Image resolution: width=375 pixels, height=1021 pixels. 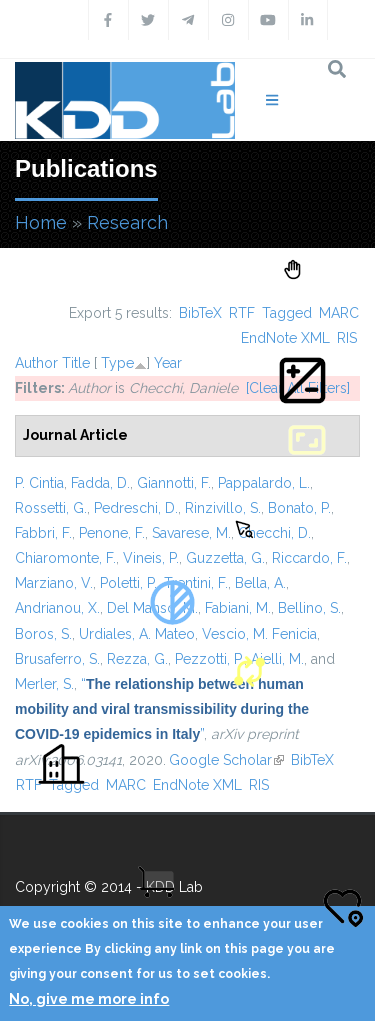 I want to click on search for cursor or pointer settings, so click(x=243, y=528).